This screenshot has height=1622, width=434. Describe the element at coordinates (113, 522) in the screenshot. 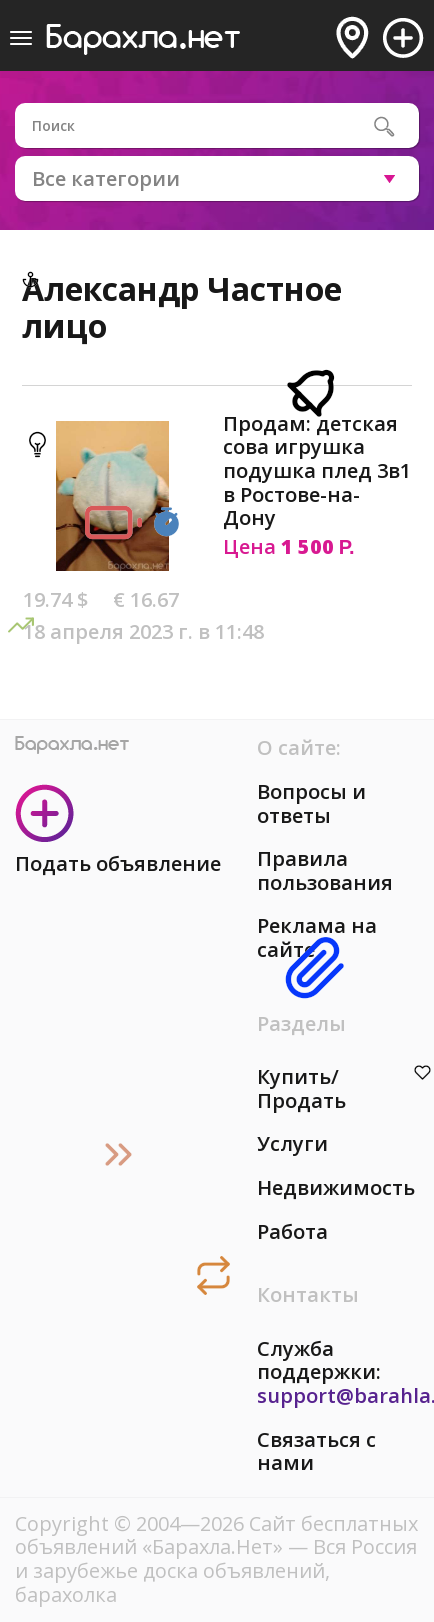

I see `indicates current battery level` at that location.